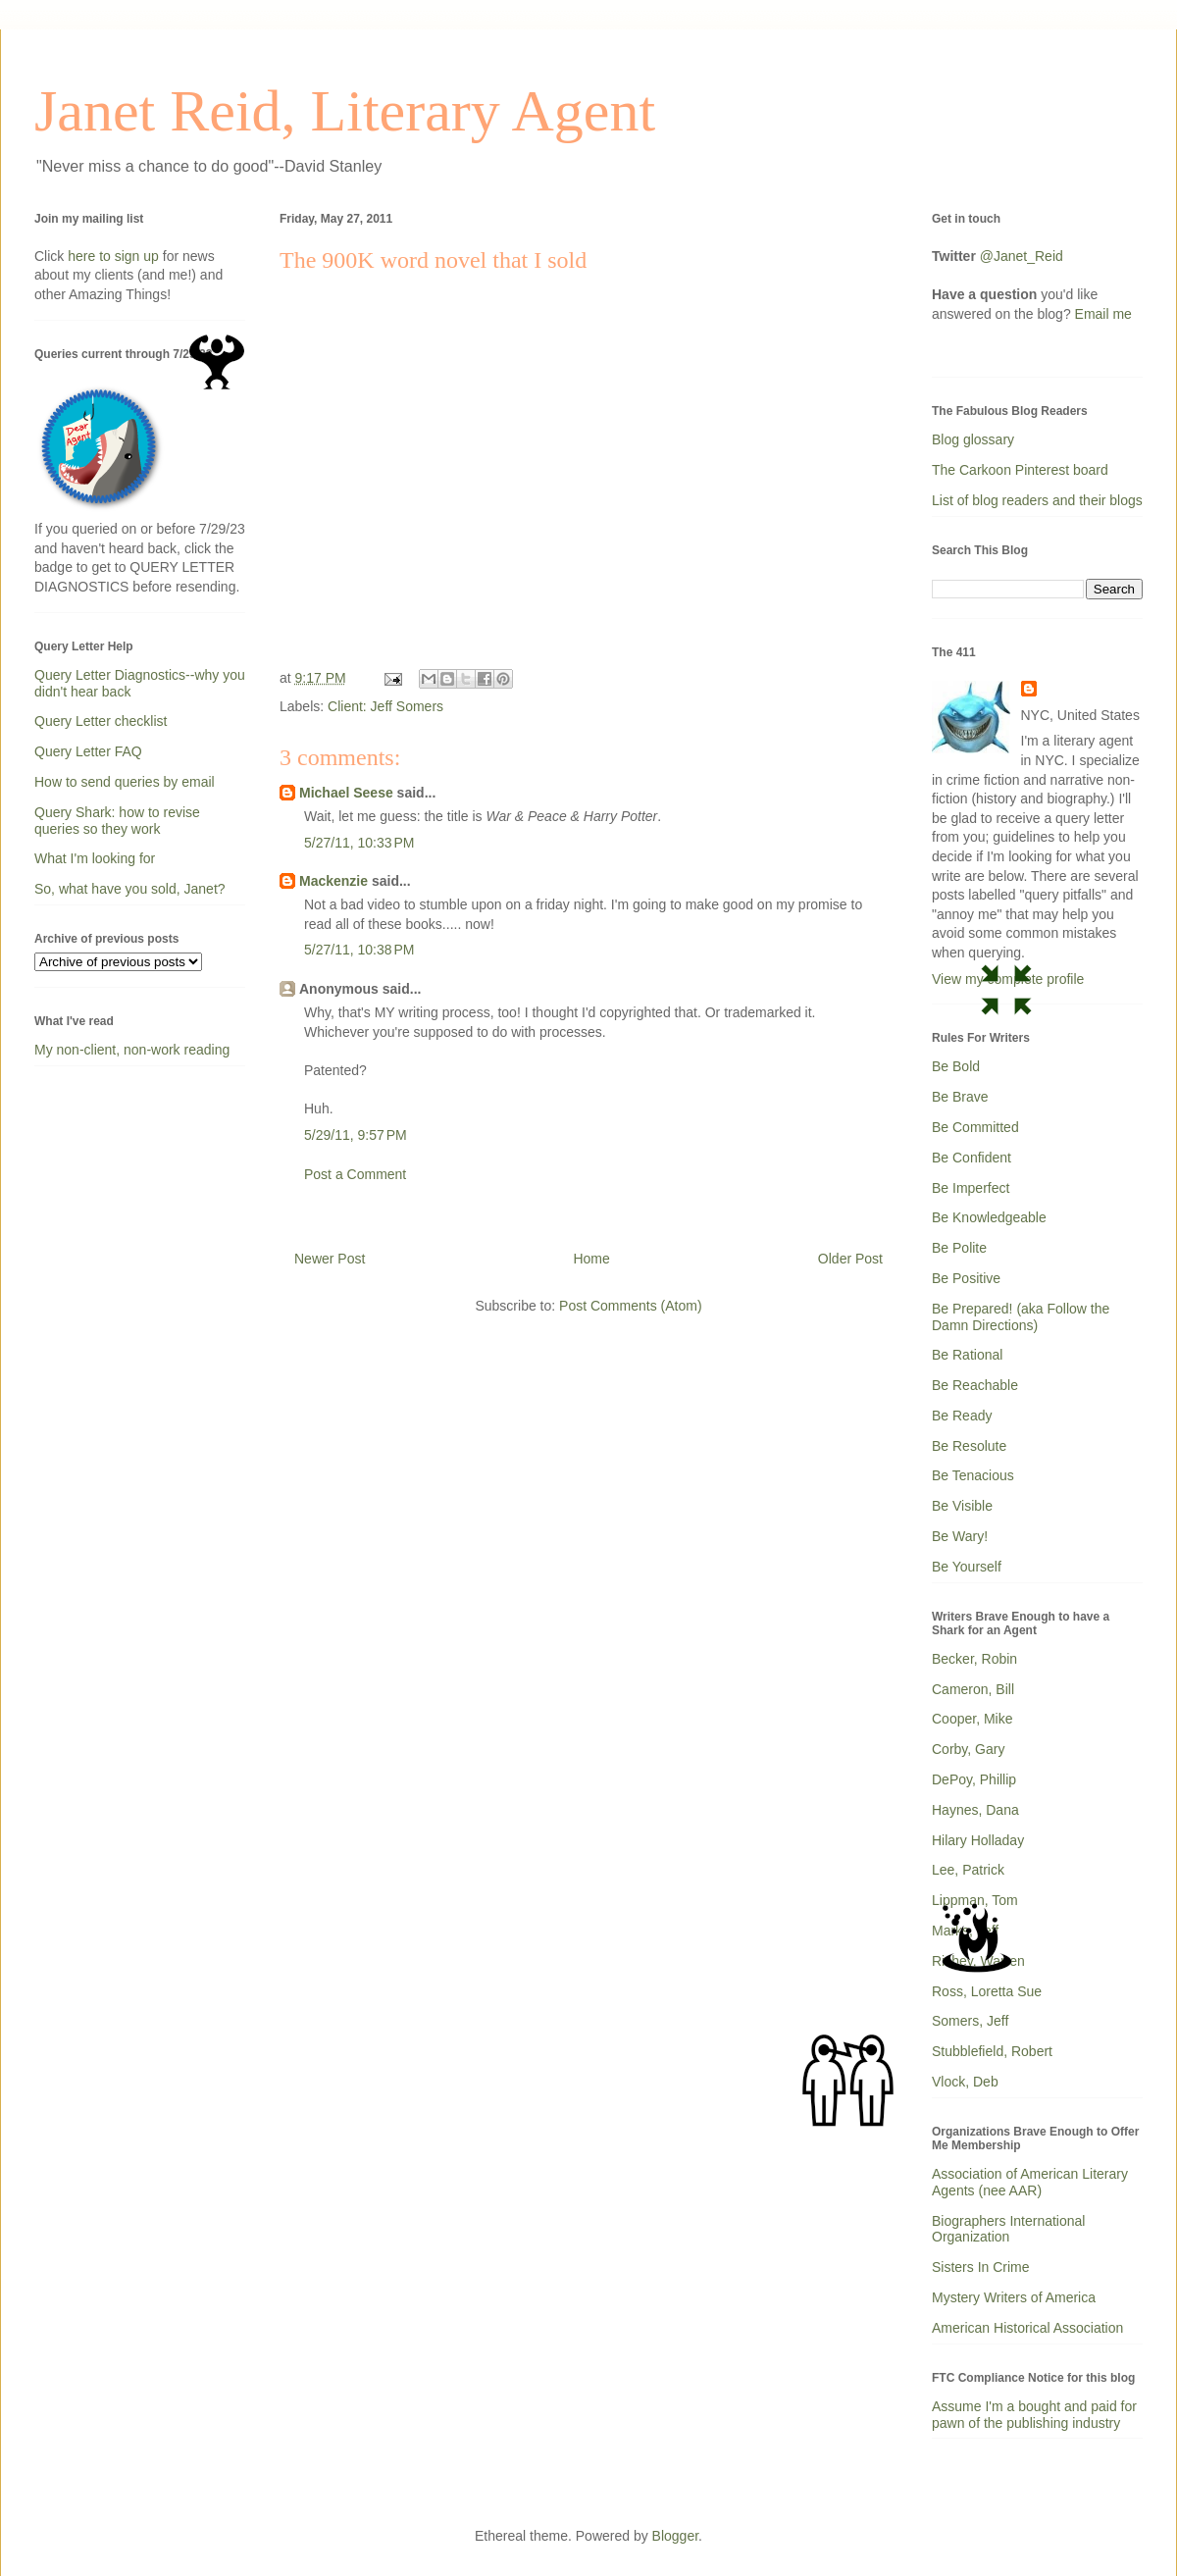 The height and width of the screenshot is (2576, 1177). Describe the element at coordinates (1006, 990) in the screenshot. I see `exit fullscreen mode` at that location.